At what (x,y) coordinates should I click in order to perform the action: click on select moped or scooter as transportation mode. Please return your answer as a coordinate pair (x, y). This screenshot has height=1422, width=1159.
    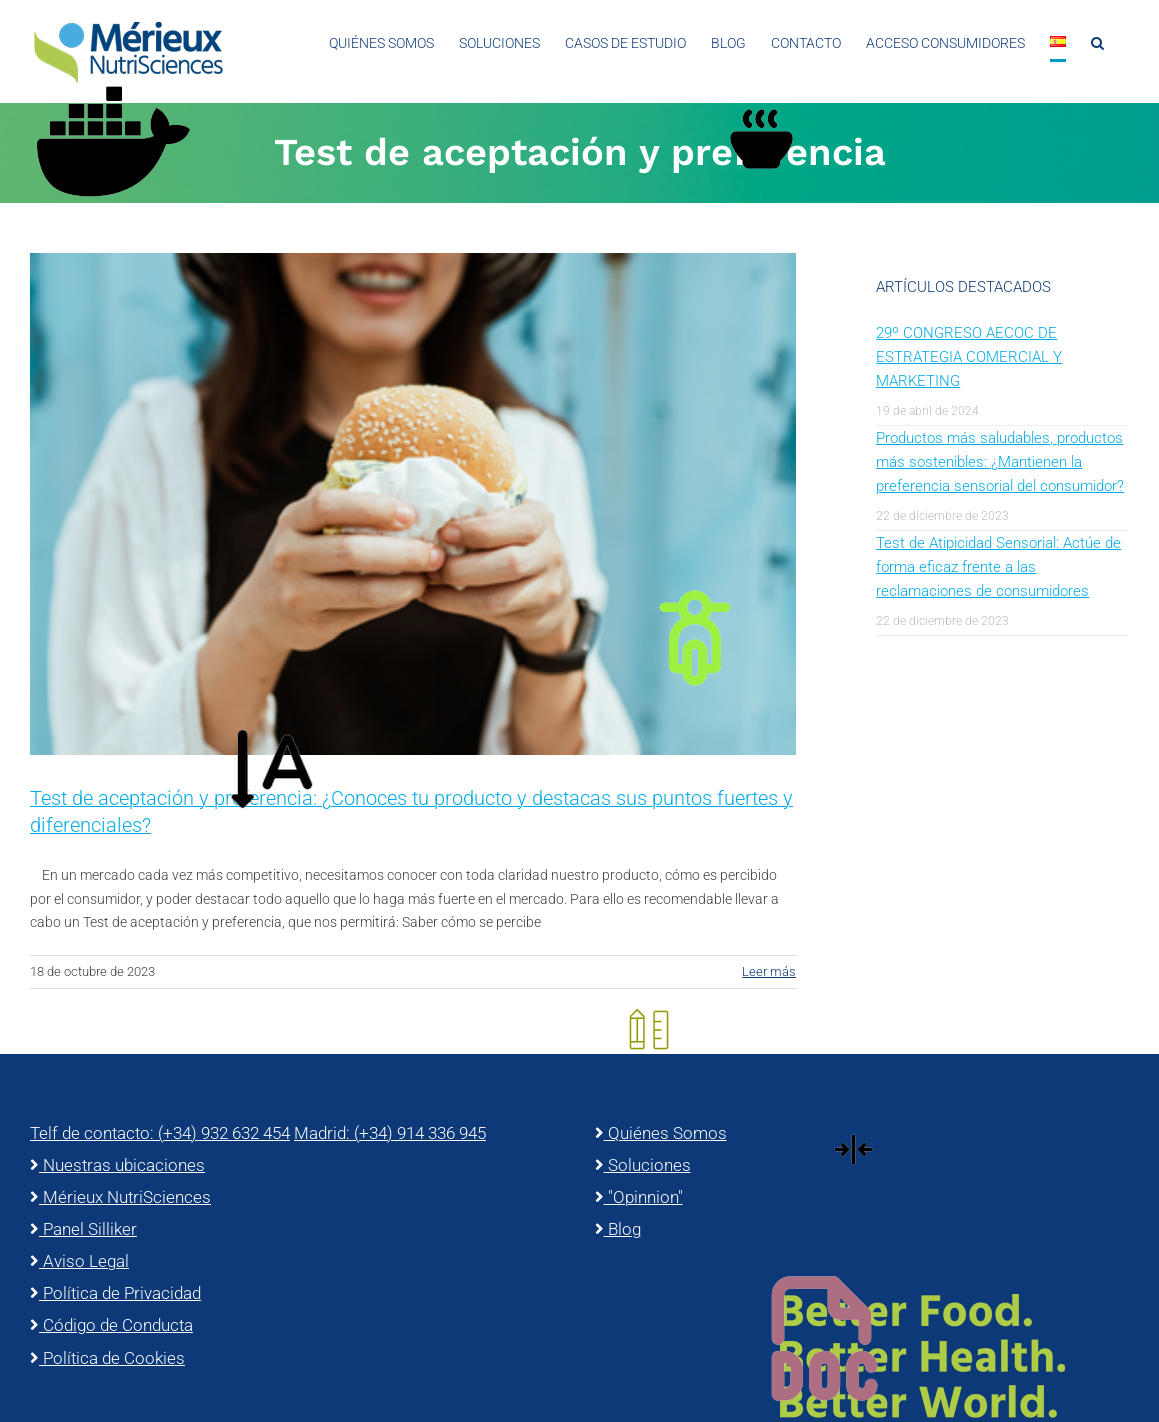
    Looking at the image, I should click on (695, 638).